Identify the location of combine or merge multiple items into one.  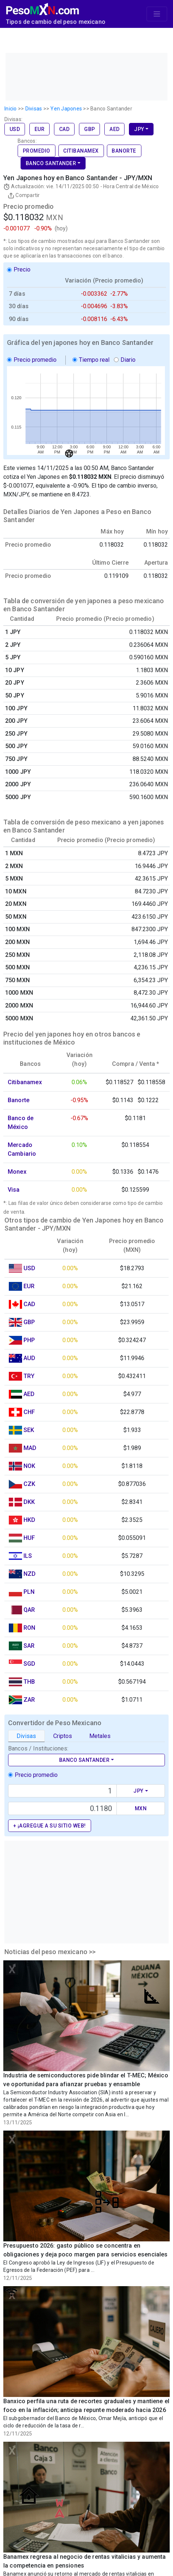
(106, 2202).